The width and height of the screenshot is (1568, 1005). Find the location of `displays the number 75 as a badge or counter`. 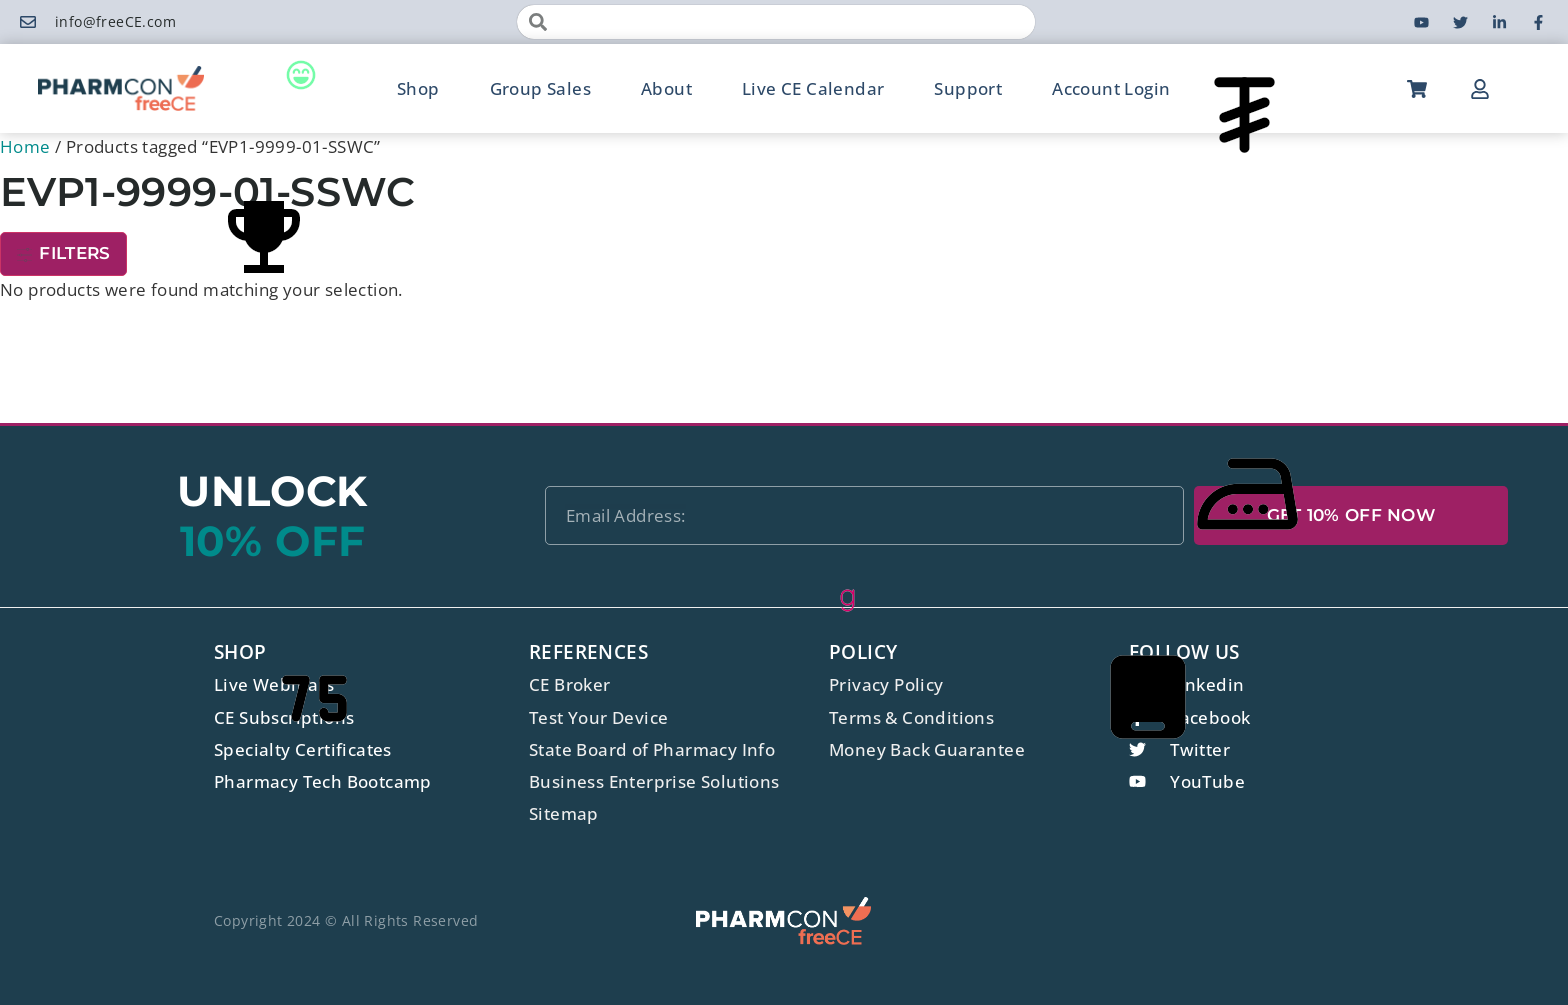

displays the number 75 as a badge or counter is located at coordinates (314, 698).